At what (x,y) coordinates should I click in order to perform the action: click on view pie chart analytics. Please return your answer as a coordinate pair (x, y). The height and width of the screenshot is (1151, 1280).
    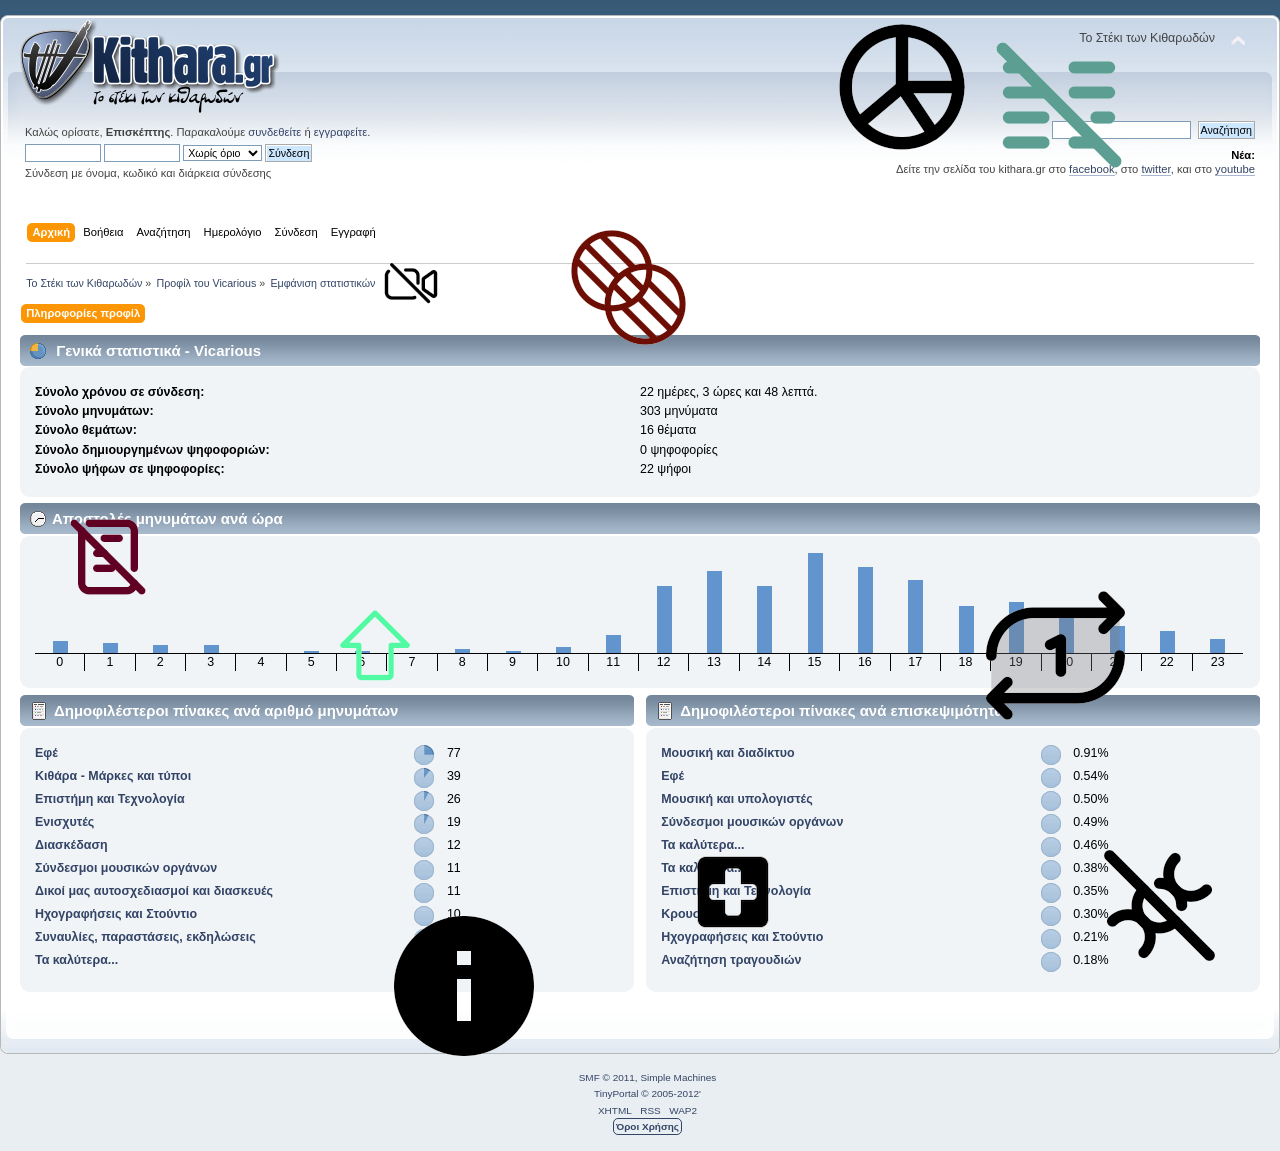
    Looking at the image, I should click on (902, 87).